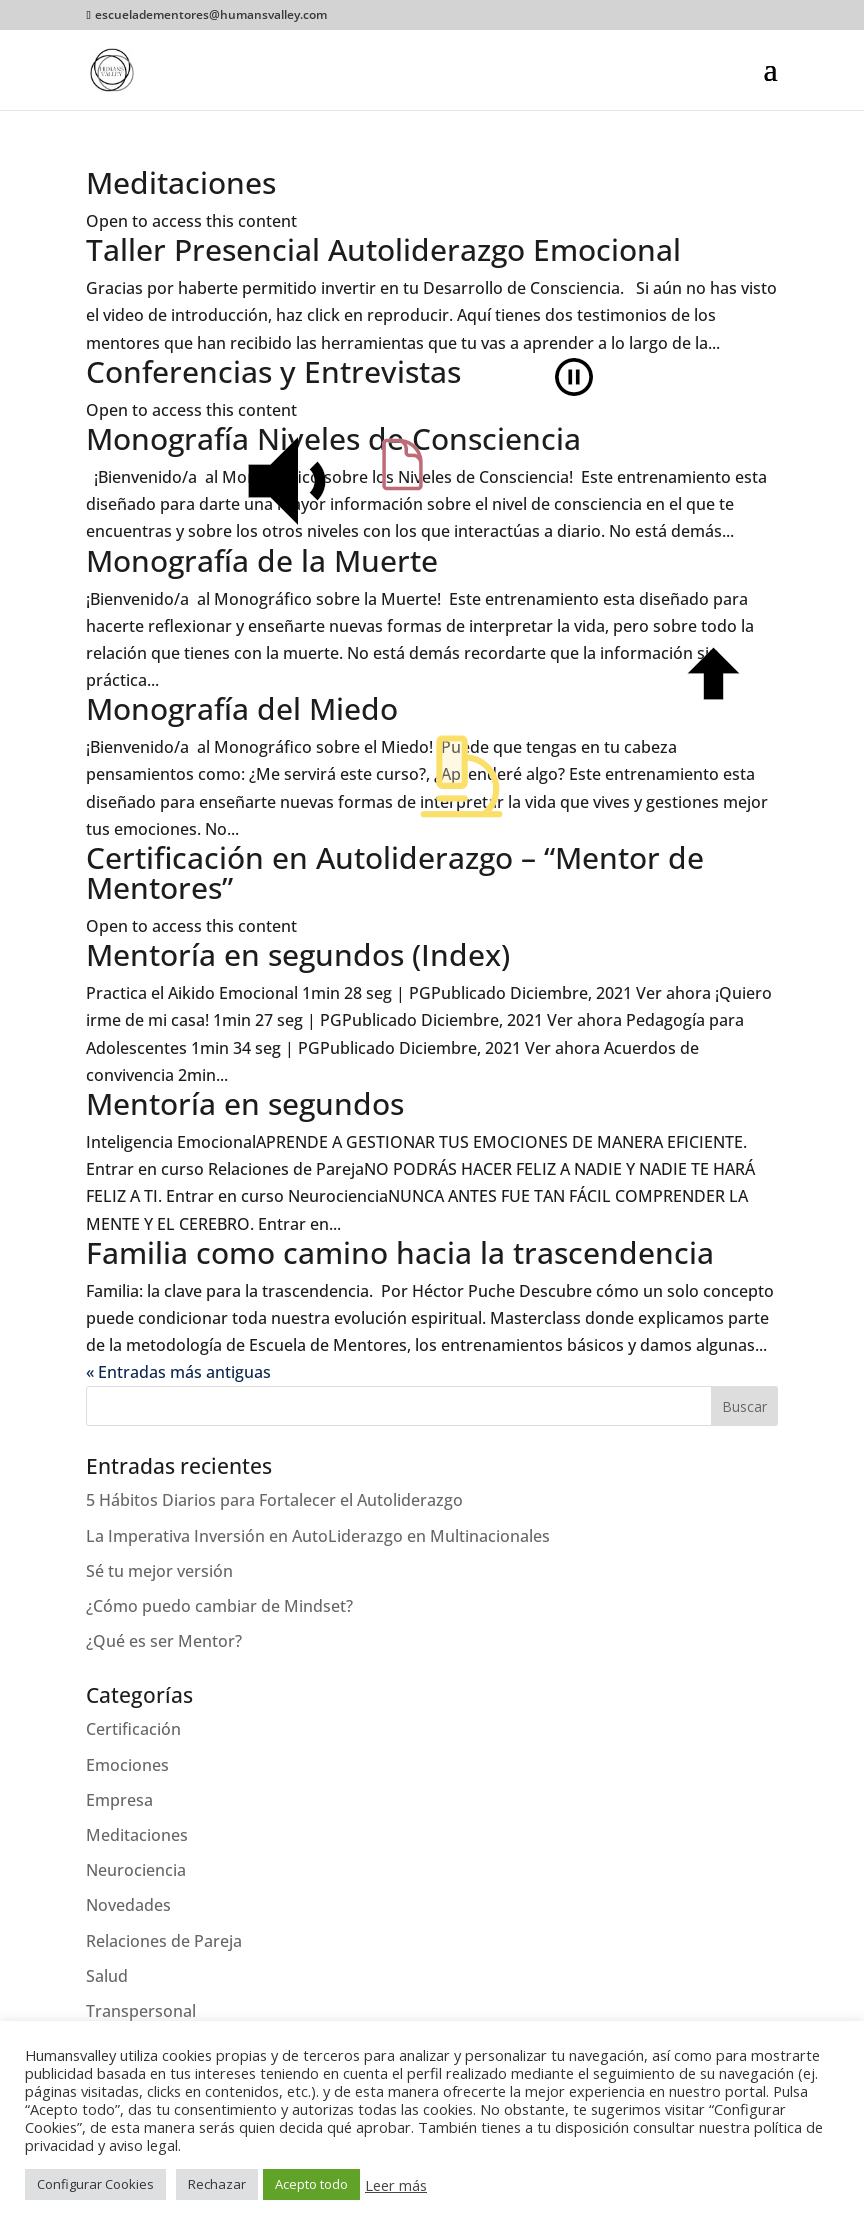 Image resolution: width=864 pixels, height=2230 pixels. I want to click on pause media playback, so click(574, 377).